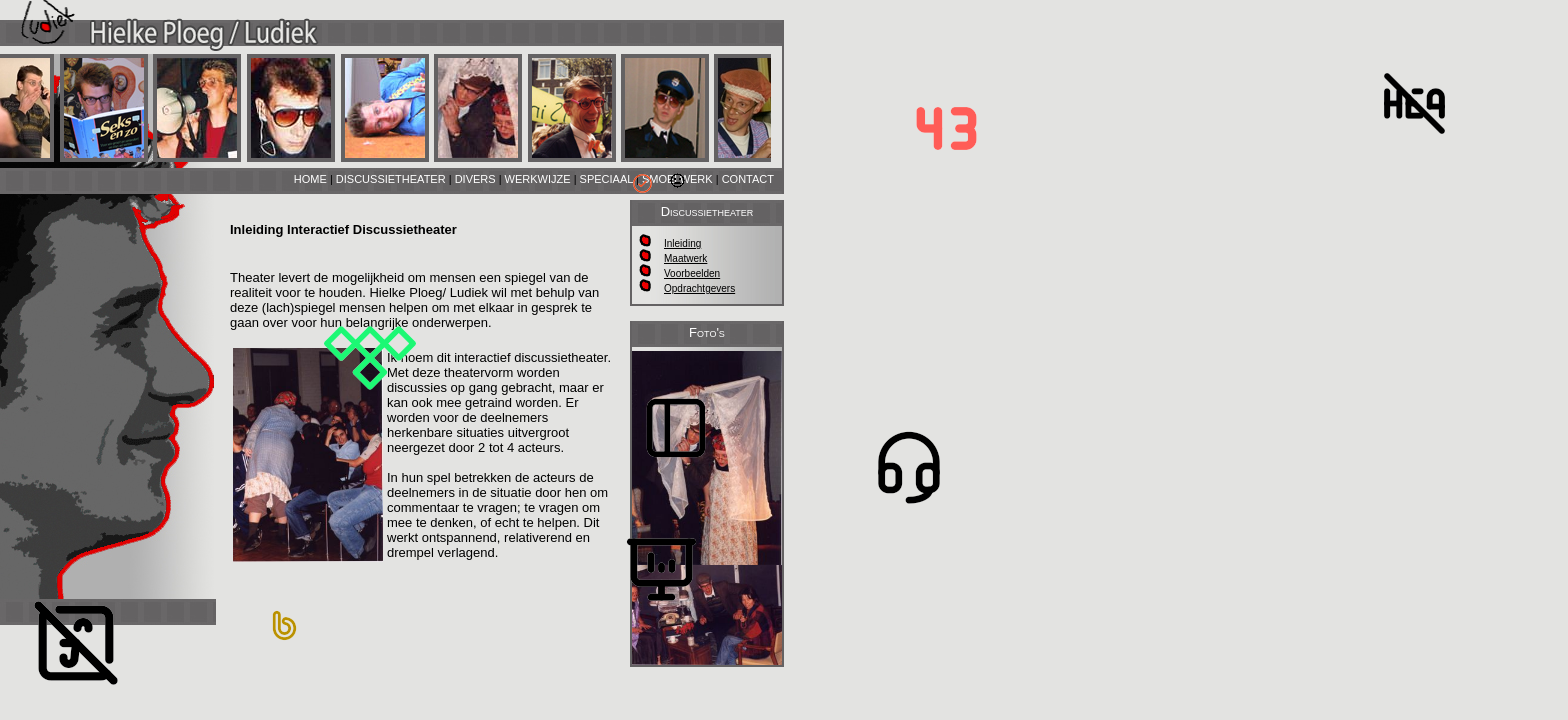 The height and width of the screenshot is (720, 1568). What do you see at coordinates (76, 643) in the screenshot?
I see `disable function or formula mode` at bounding box center [76, 643].